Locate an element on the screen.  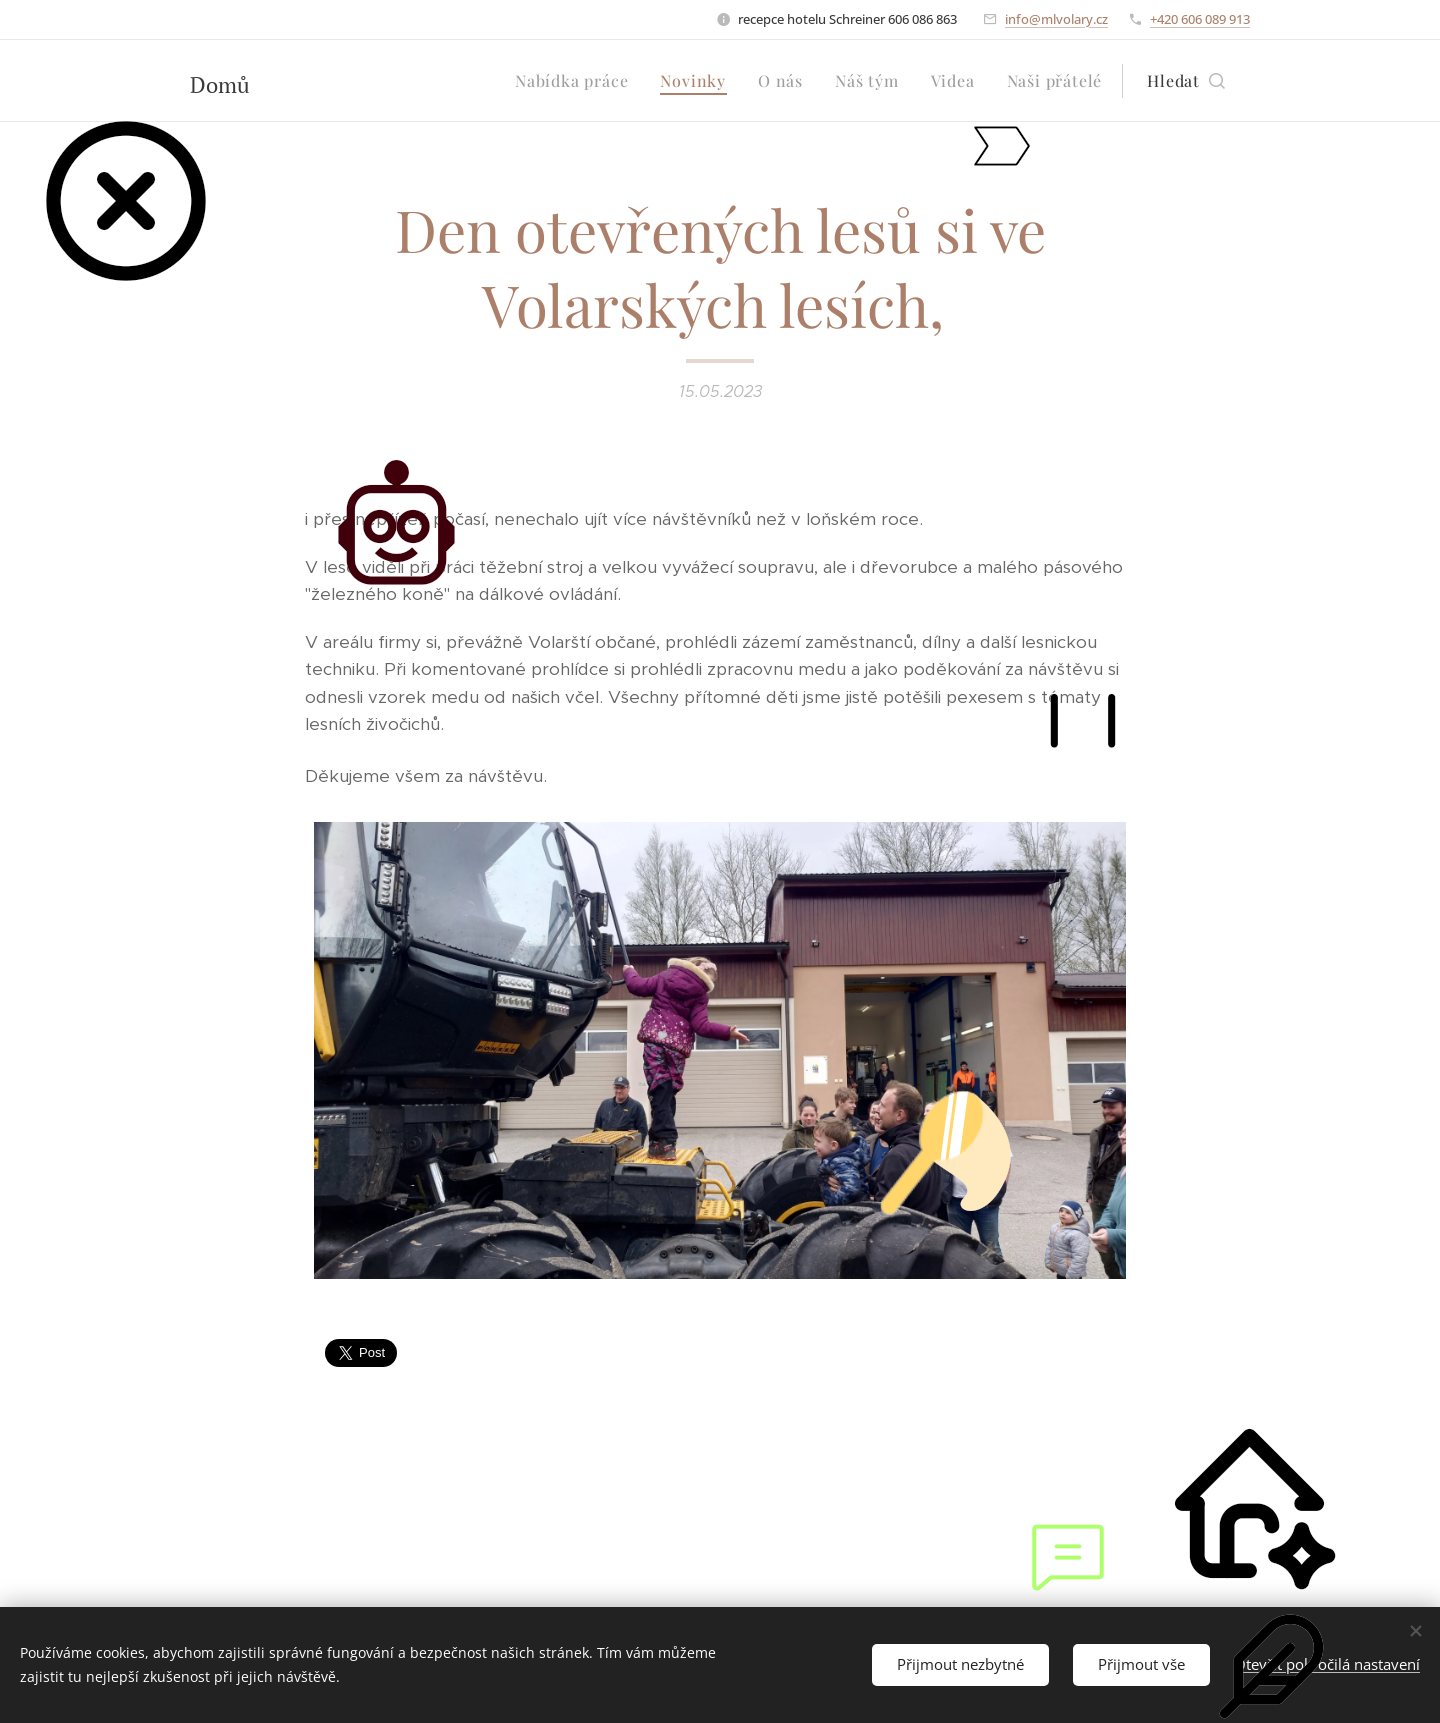
close or dismiss a dialog is located at coordinates (126, 201).